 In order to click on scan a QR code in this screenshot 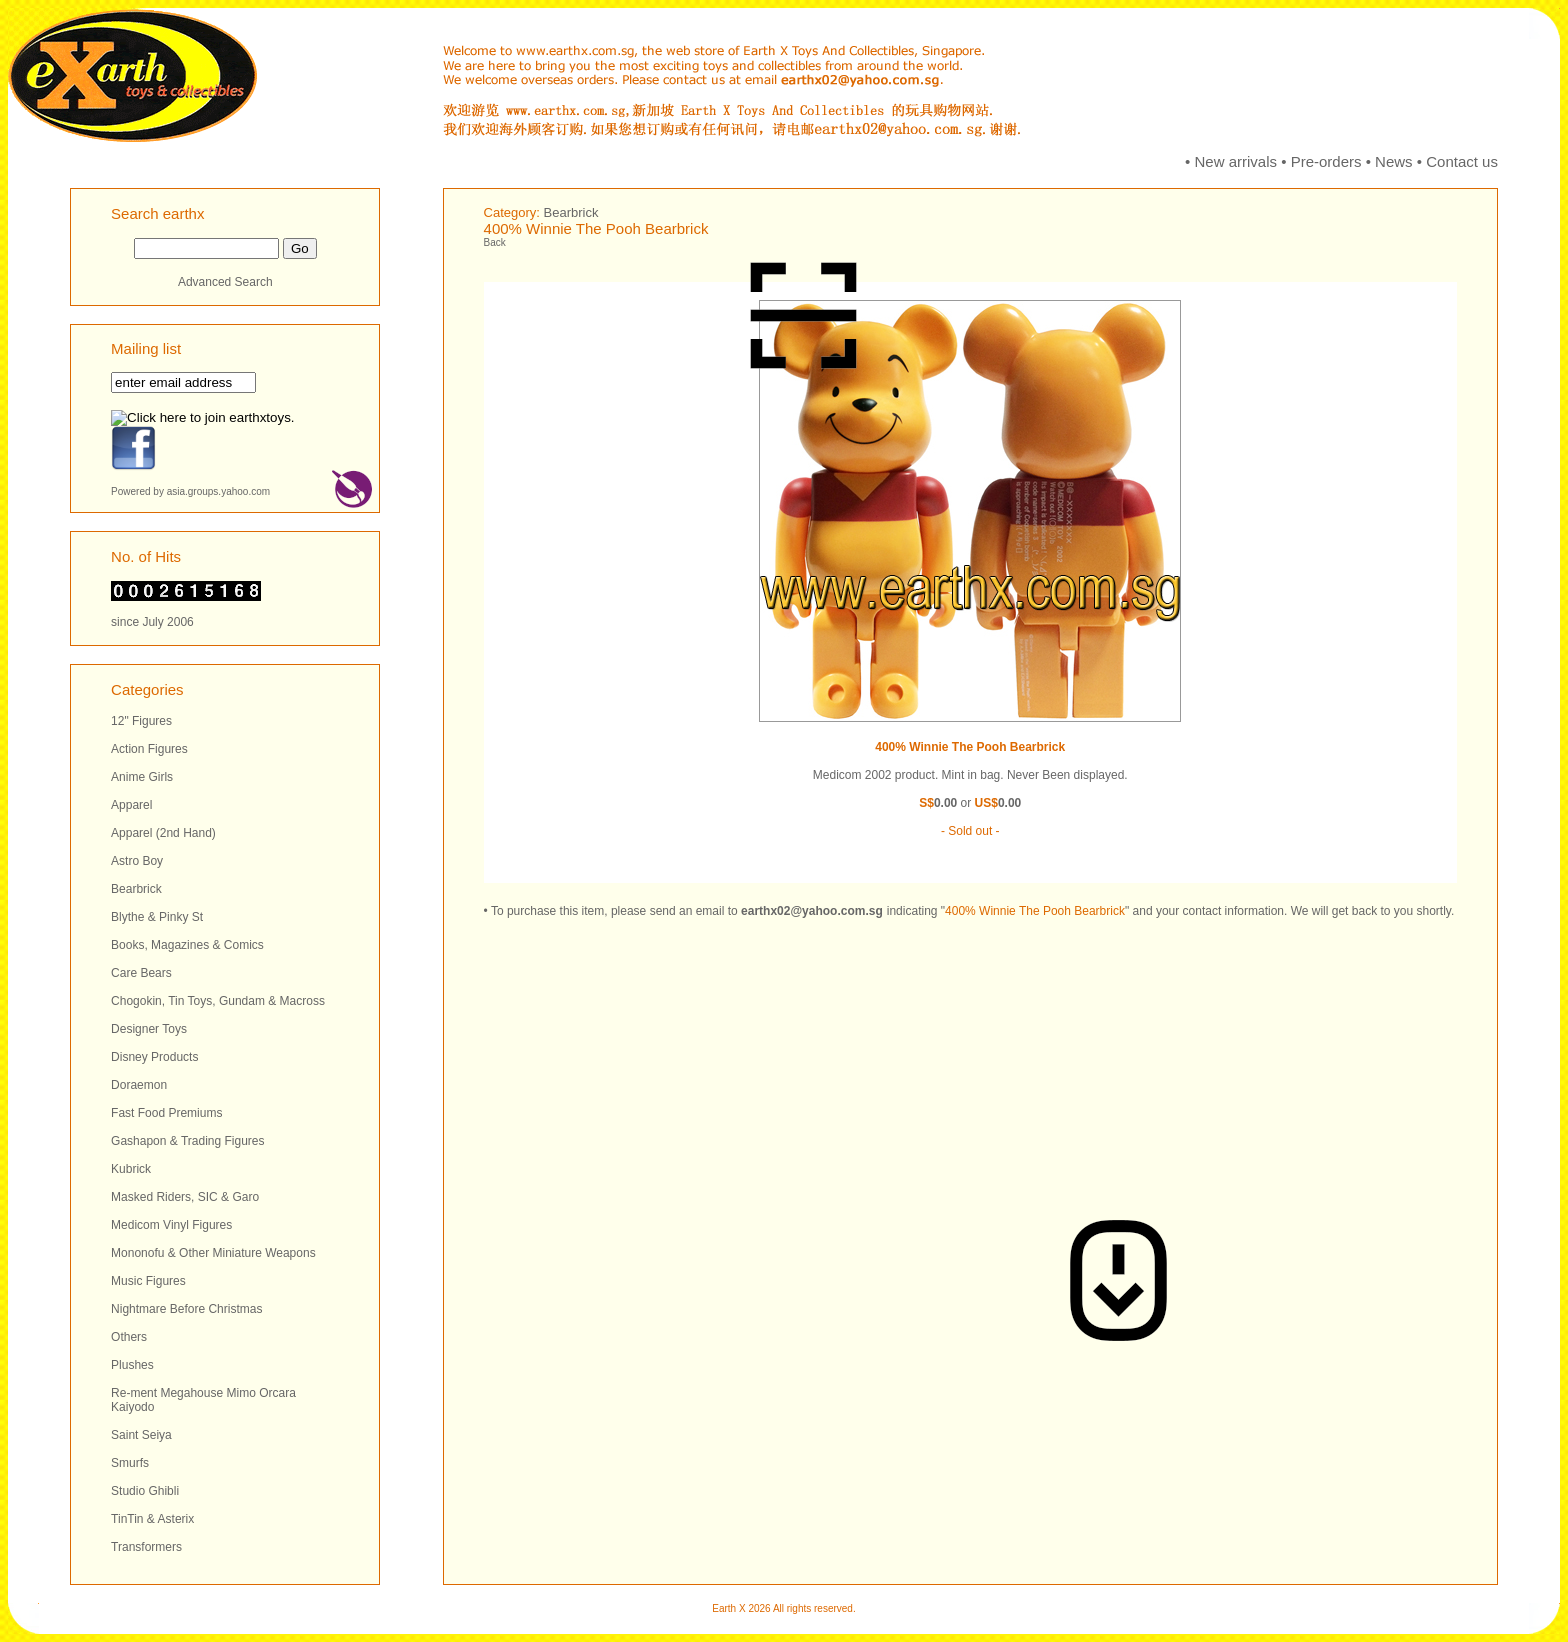, I will do `click(803, 315)`.